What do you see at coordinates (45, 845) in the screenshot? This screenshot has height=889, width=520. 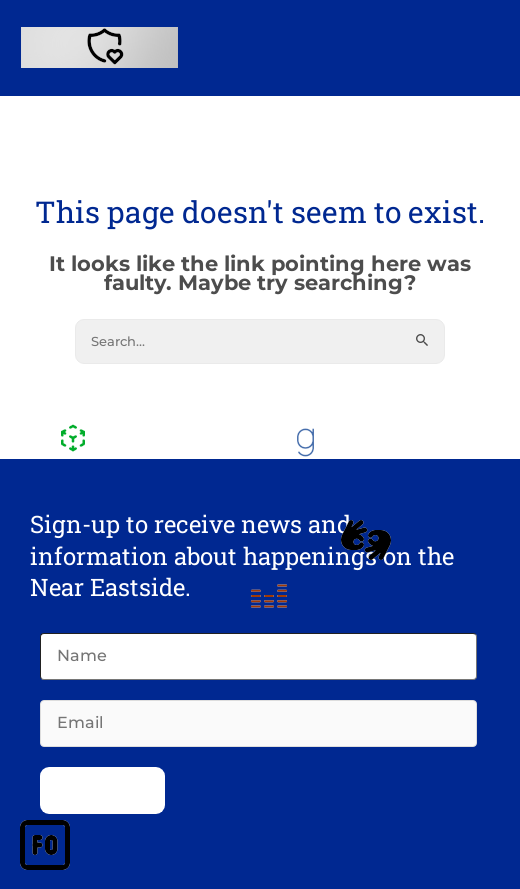 I see `f0 function key or keyboard shortcut` at bounding box center [45, 845].